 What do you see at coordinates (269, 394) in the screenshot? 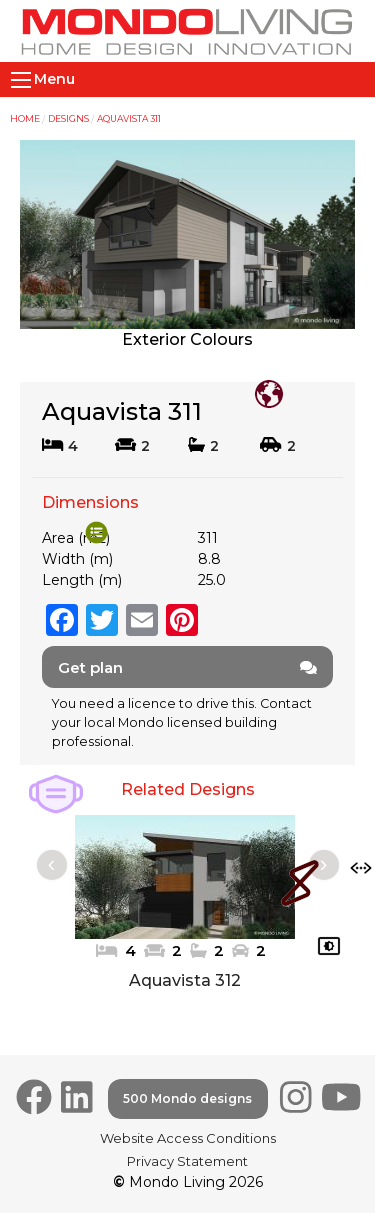
I see `switch to global or worldwide view` at bounding box center [269, 394].